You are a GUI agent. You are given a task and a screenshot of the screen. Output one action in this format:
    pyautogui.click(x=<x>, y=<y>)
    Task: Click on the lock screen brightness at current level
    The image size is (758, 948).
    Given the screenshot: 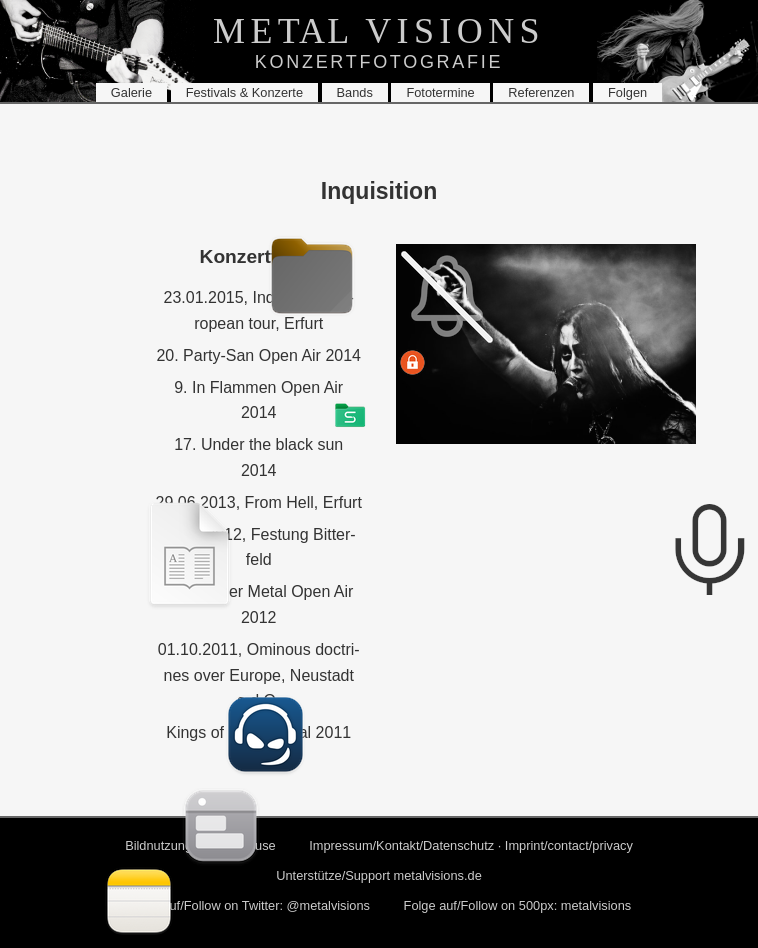 What is the action you would take?
    pyautogui.click(x=412, y=362)
    